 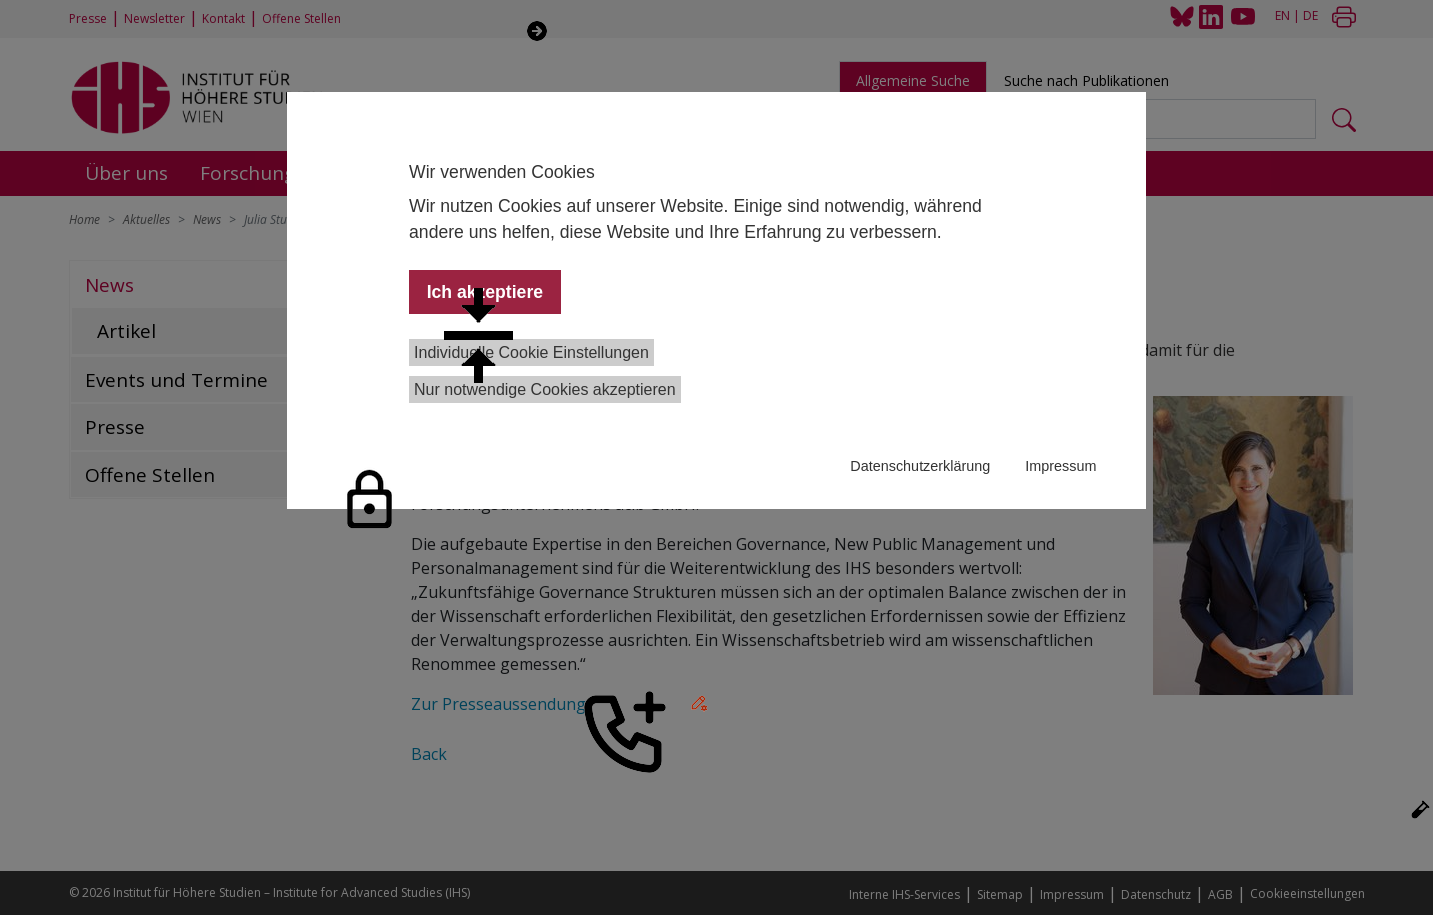 I want to click on proceed to the next step, so click(x=537, y=31).